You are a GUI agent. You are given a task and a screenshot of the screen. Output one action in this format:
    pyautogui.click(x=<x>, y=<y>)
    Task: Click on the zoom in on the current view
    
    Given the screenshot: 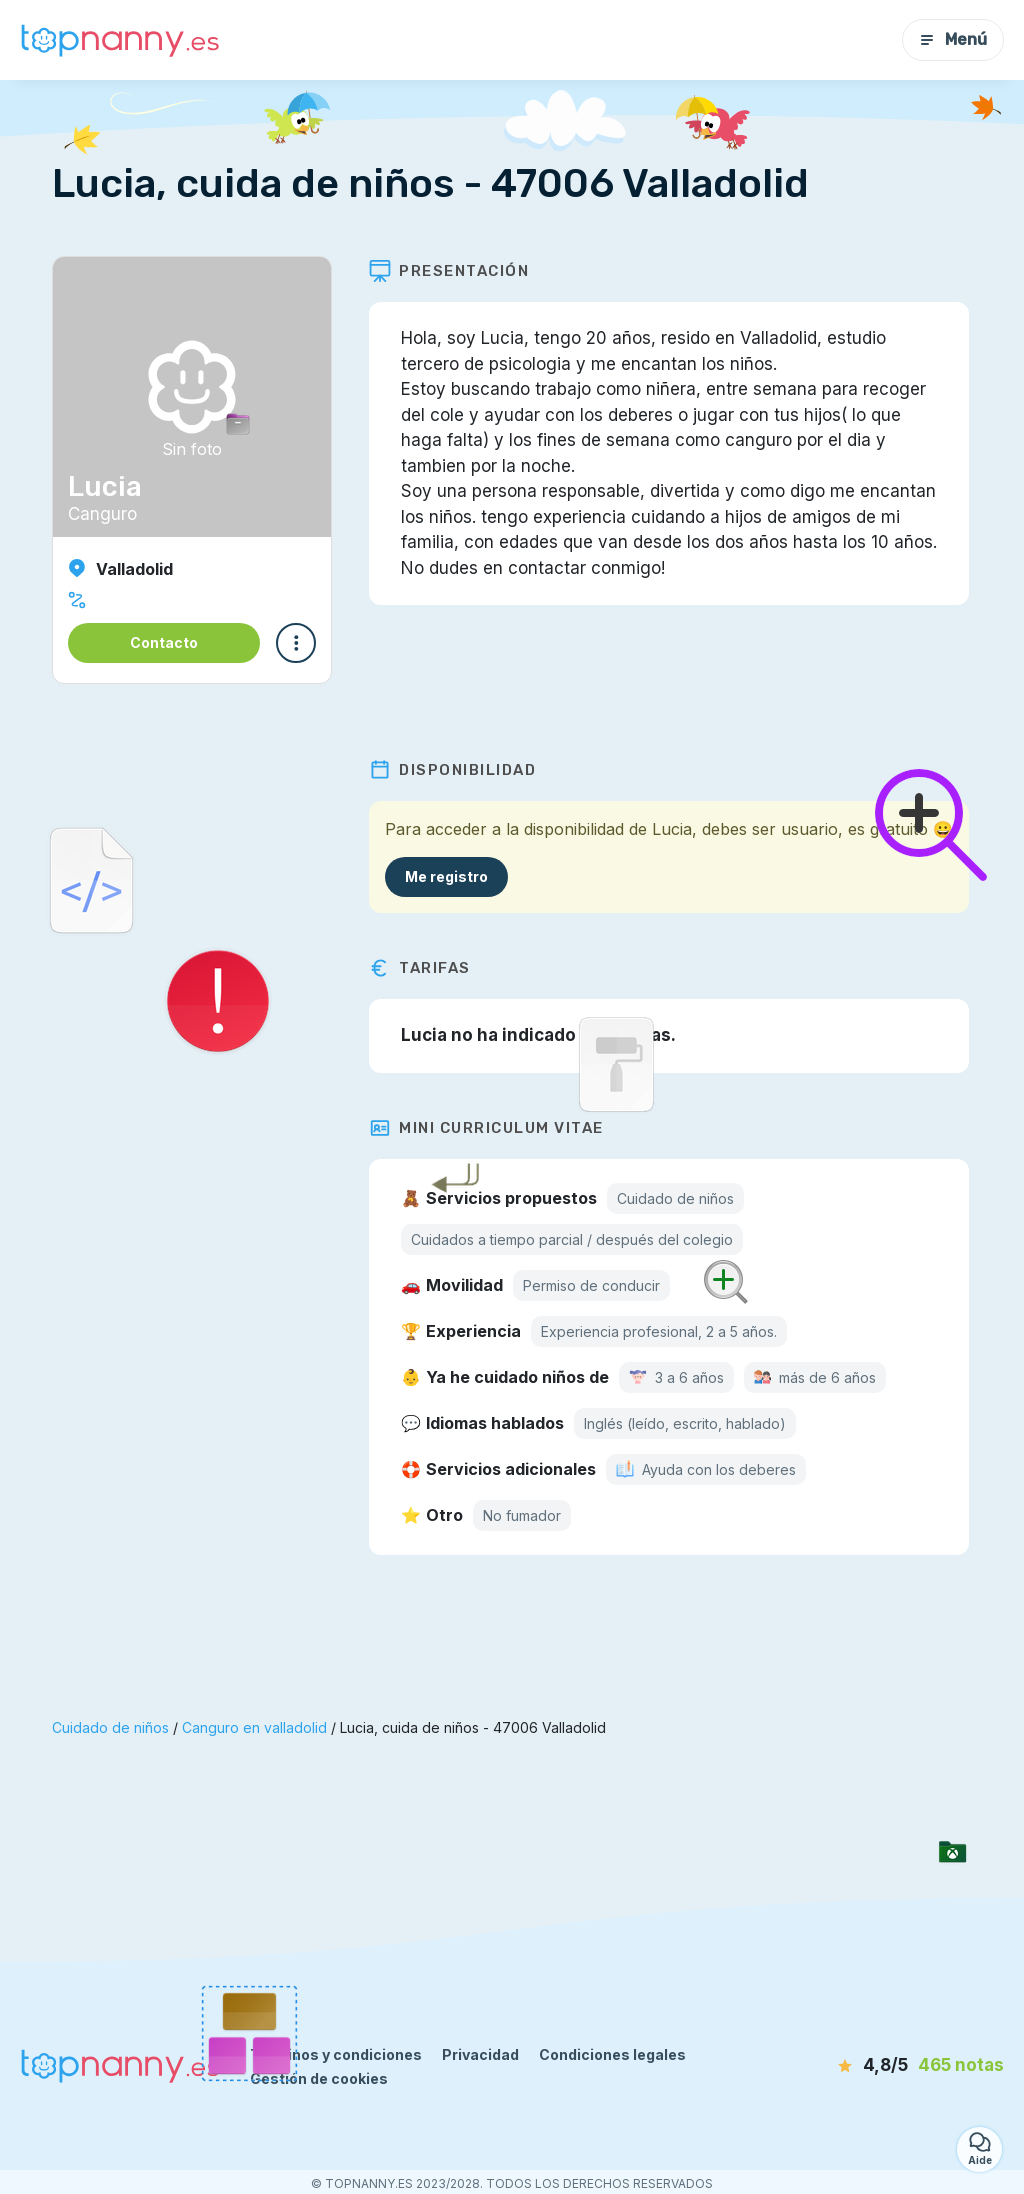 What is the action you would take?
    pyautogui.click(x=726, y=1282)
    